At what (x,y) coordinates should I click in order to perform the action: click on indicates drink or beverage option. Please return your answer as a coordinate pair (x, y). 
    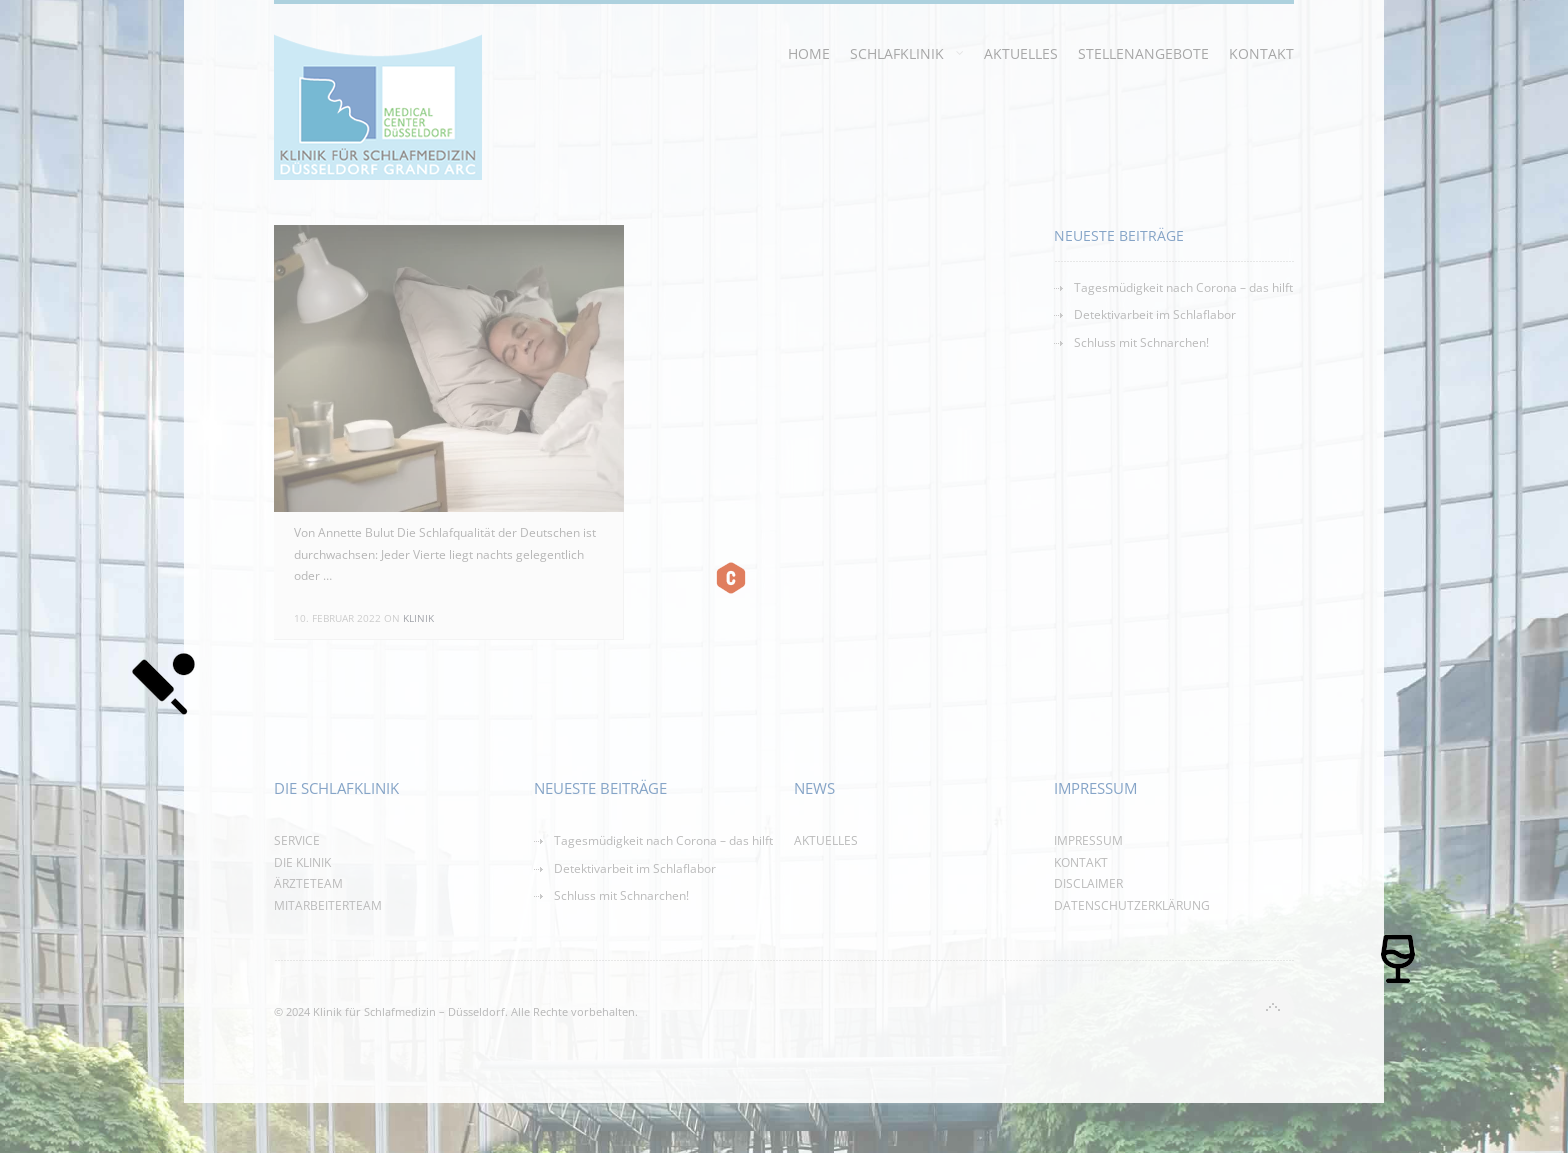
    Looking at the image, I should click on (1398, 959).